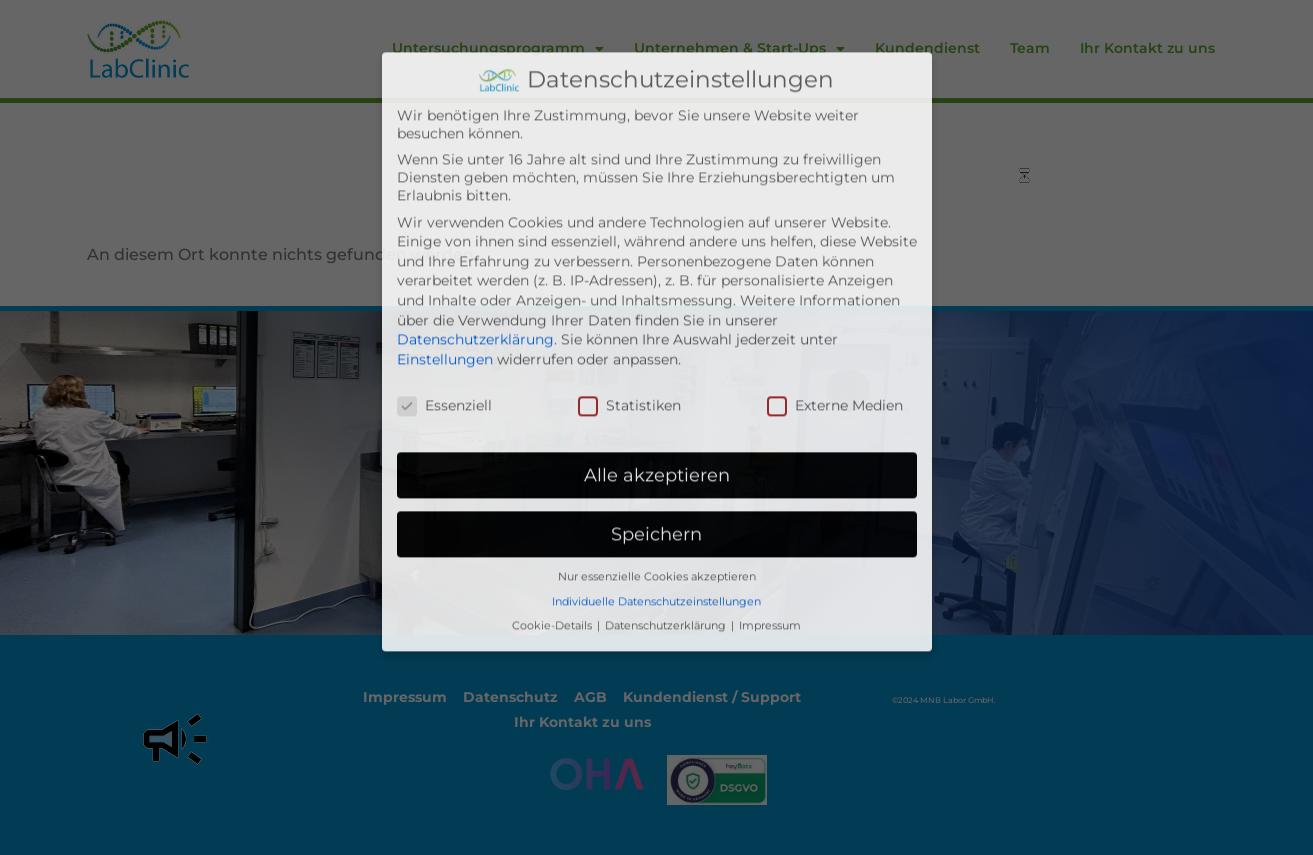 The height and width of the screenshot is (855, 1313). I want to click on indicates a process is in progress, so click(1024, 175).